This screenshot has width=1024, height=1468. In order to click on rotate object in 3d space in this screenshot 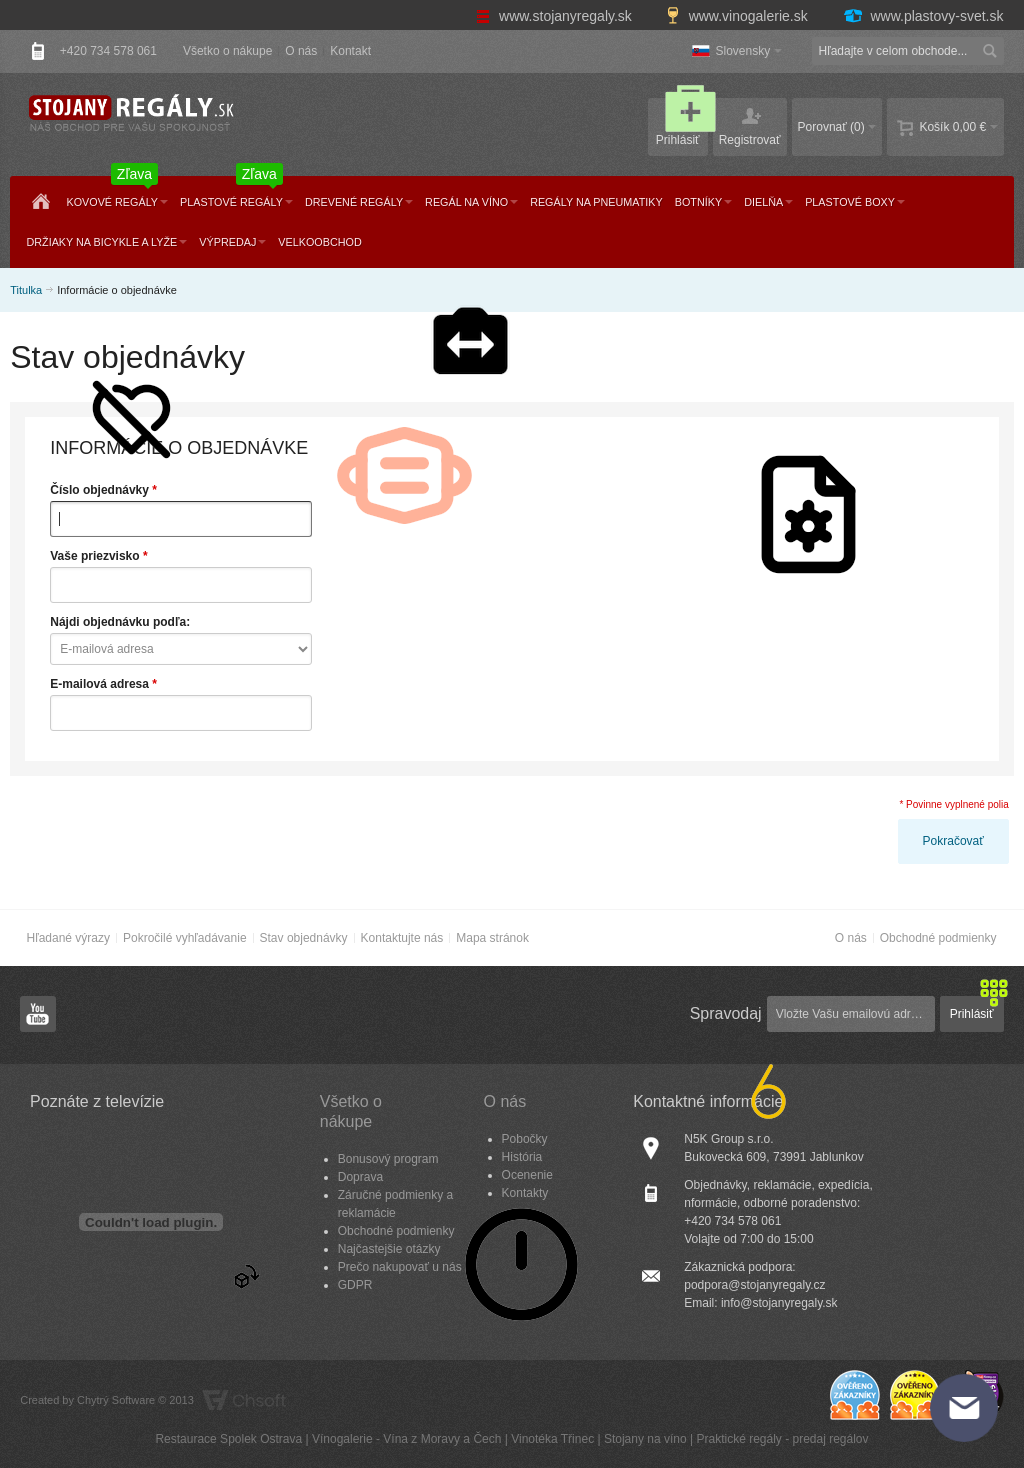, I will do `click(246, 1276)`.